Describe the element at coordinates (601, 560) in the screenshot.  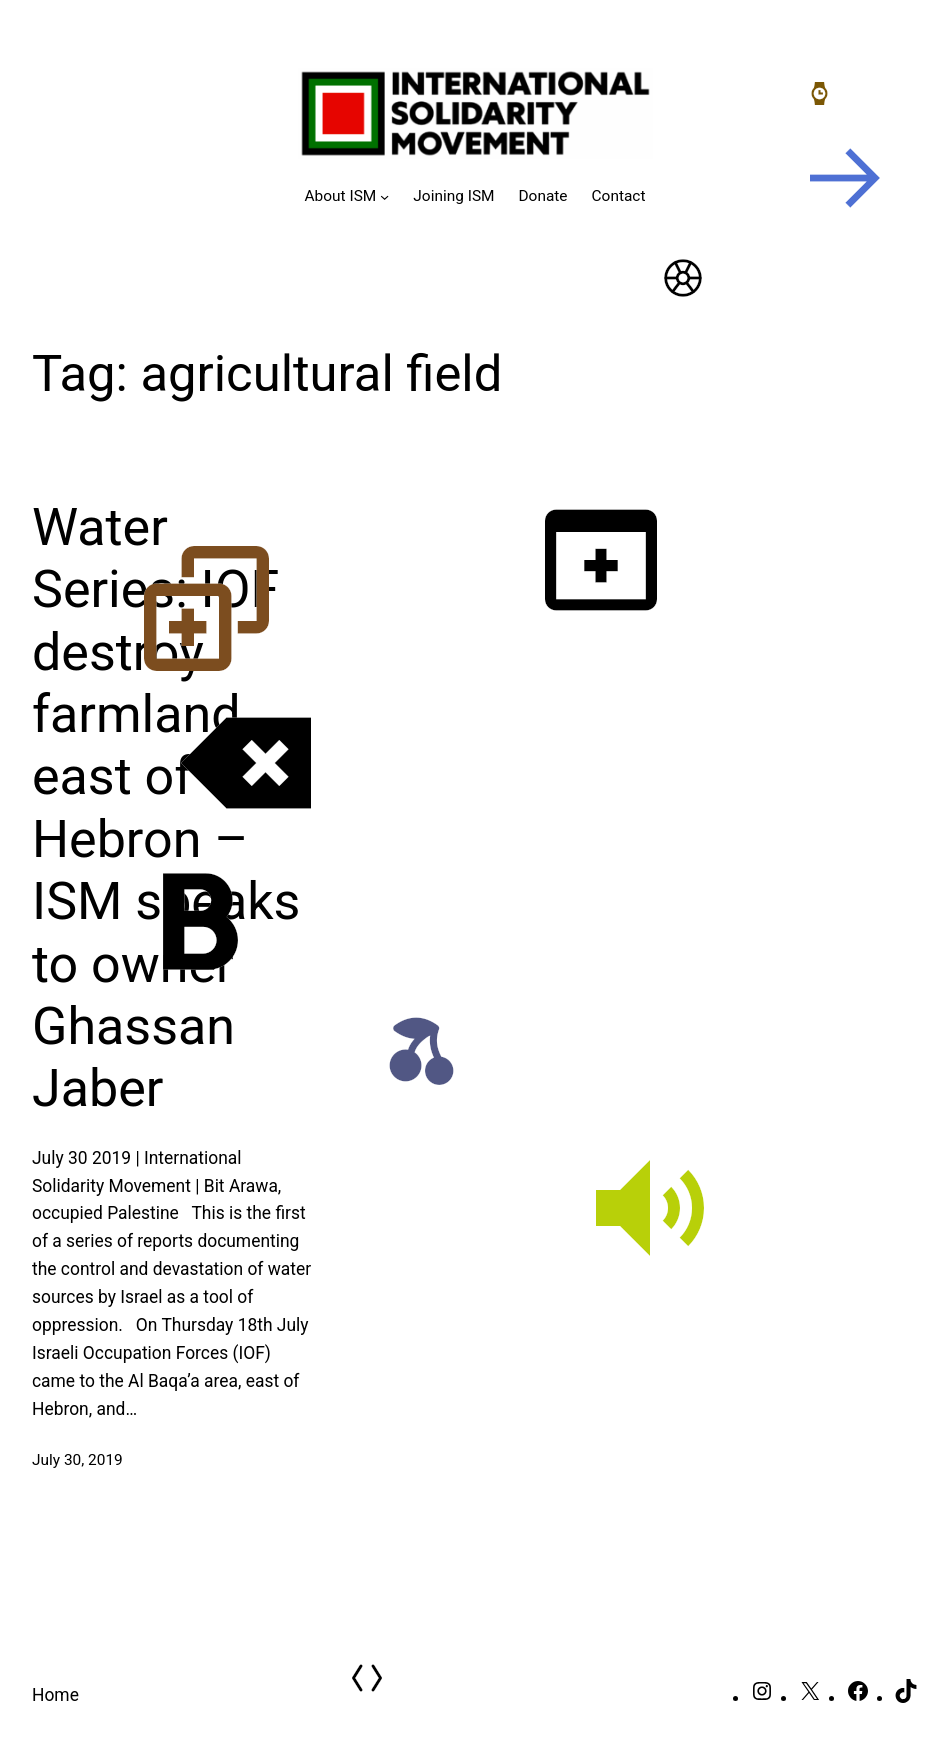
I see `open a new window` at that location.